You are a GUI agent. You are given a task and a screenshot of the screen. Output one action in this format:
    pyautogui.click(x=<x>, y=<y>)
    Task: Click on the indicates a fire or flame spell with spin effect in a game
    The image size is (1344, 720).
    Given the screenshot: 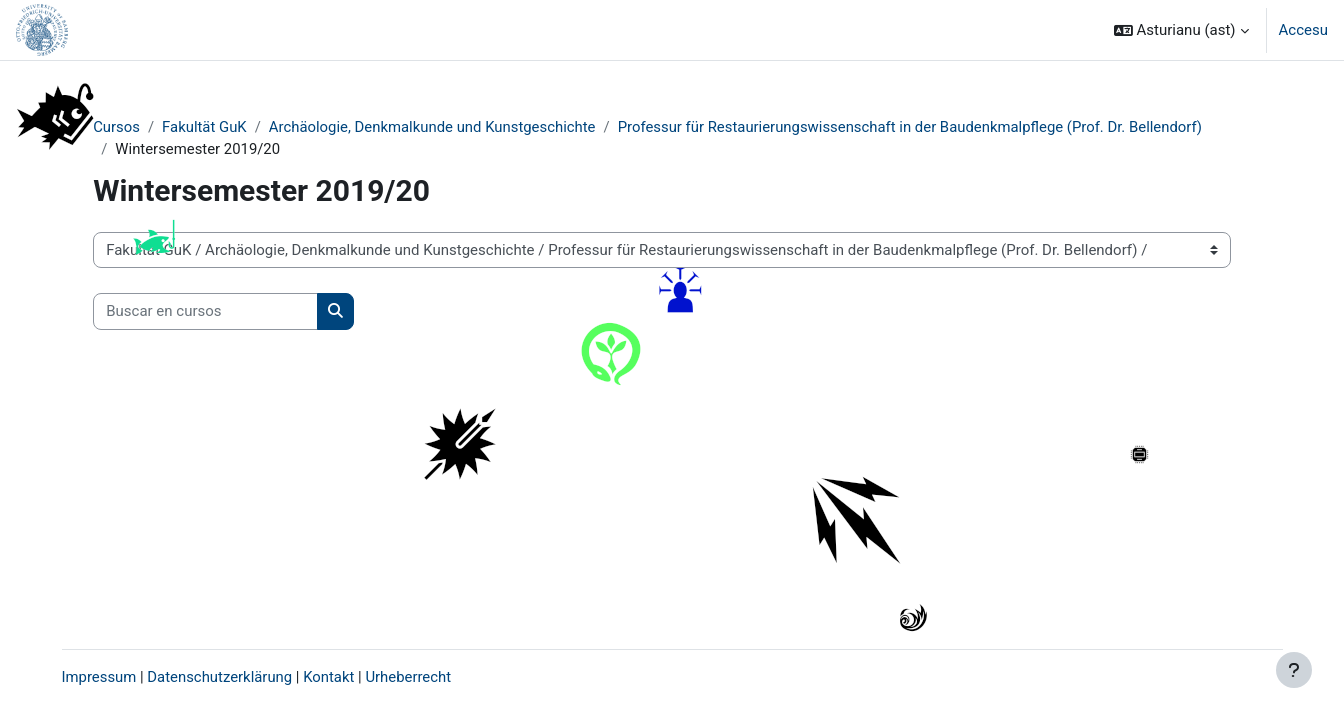 What is the action you would take?
    pyautogui.click(x=913, y=617)
    